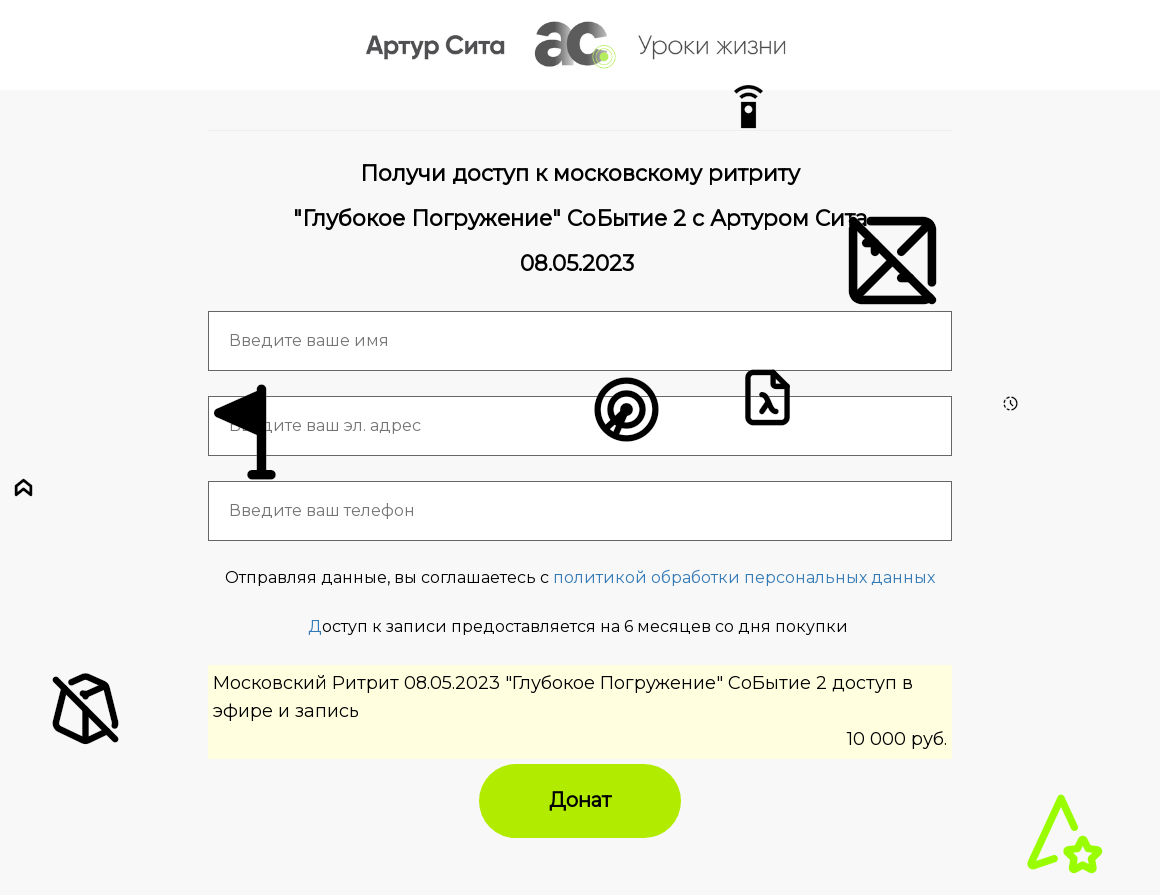 The image size is (1160, 895). I want to click on flag or mark an important item, so click(252, 432).